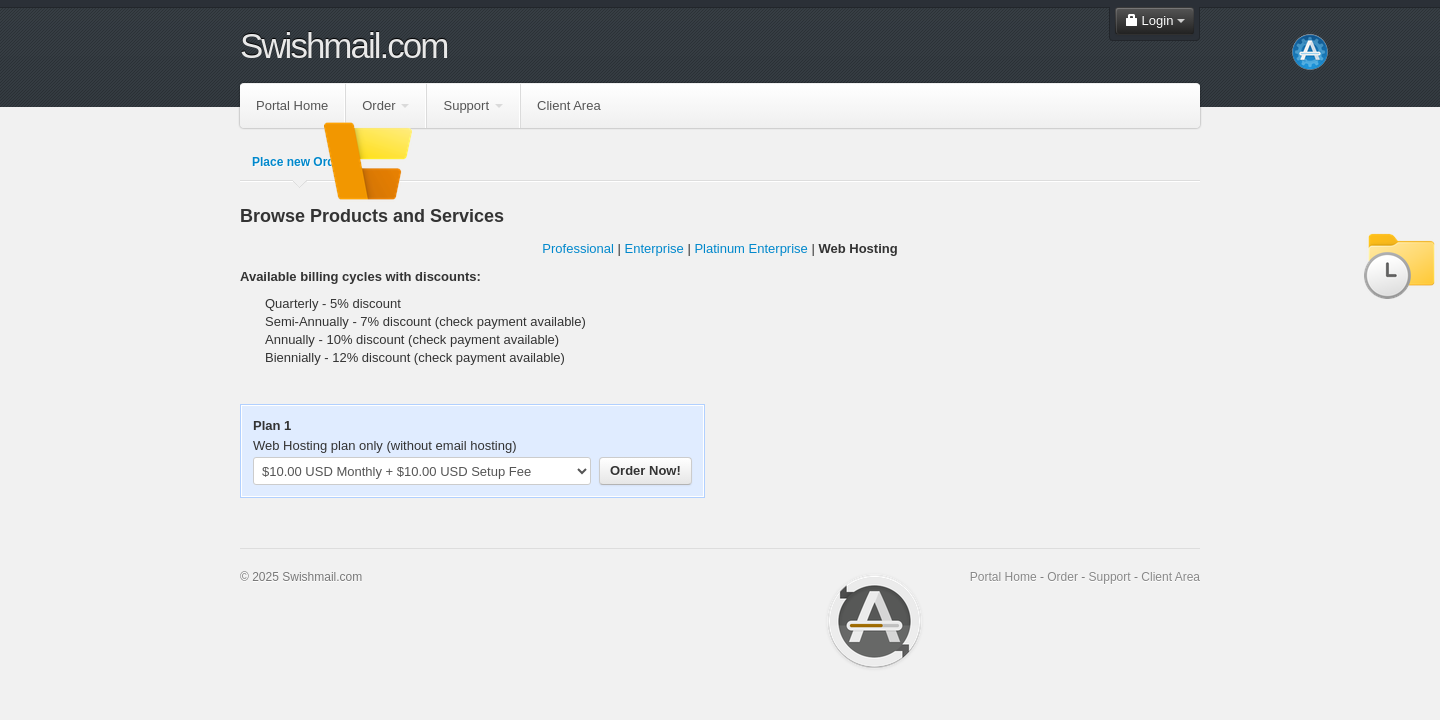  Describe the element at coordinates (1401, 261) in the screenshot. I see `access recently opened files and folders` at that location.